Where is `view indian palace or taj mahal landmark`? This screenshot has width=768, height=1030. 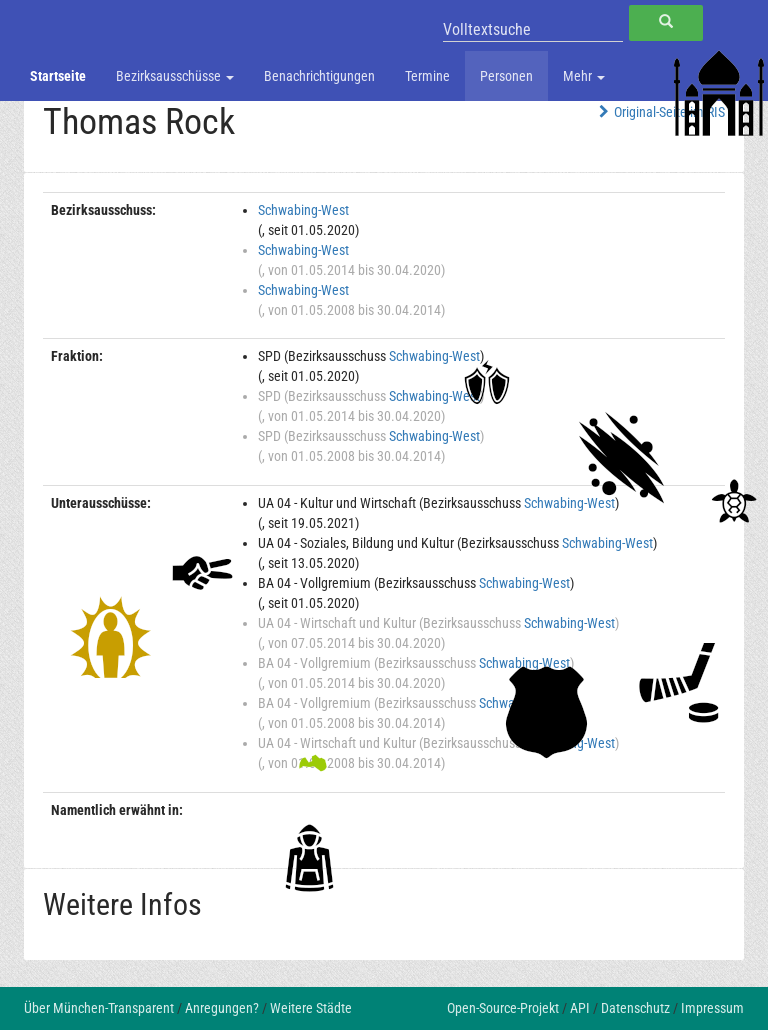
view indian palace or taj mahal landmark is located at coordinates (719, 93).